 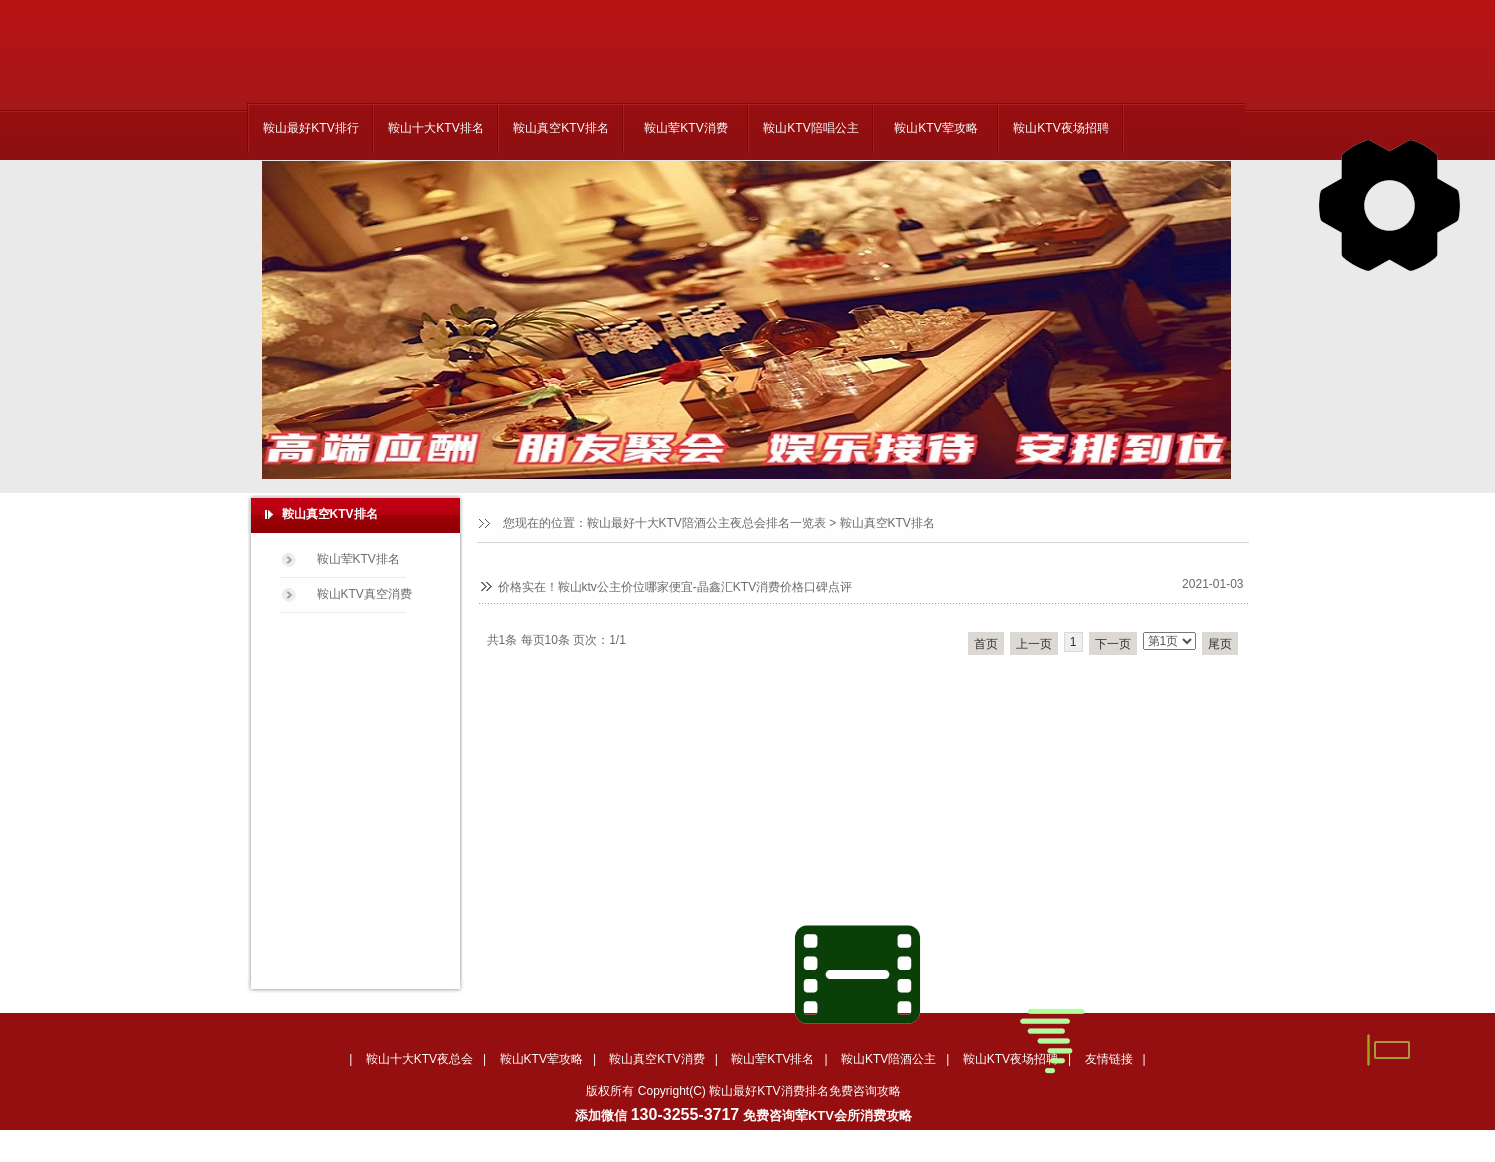 I want to click on indicates severe weather alert or tornado warning, so click(x=1052, y=1038).